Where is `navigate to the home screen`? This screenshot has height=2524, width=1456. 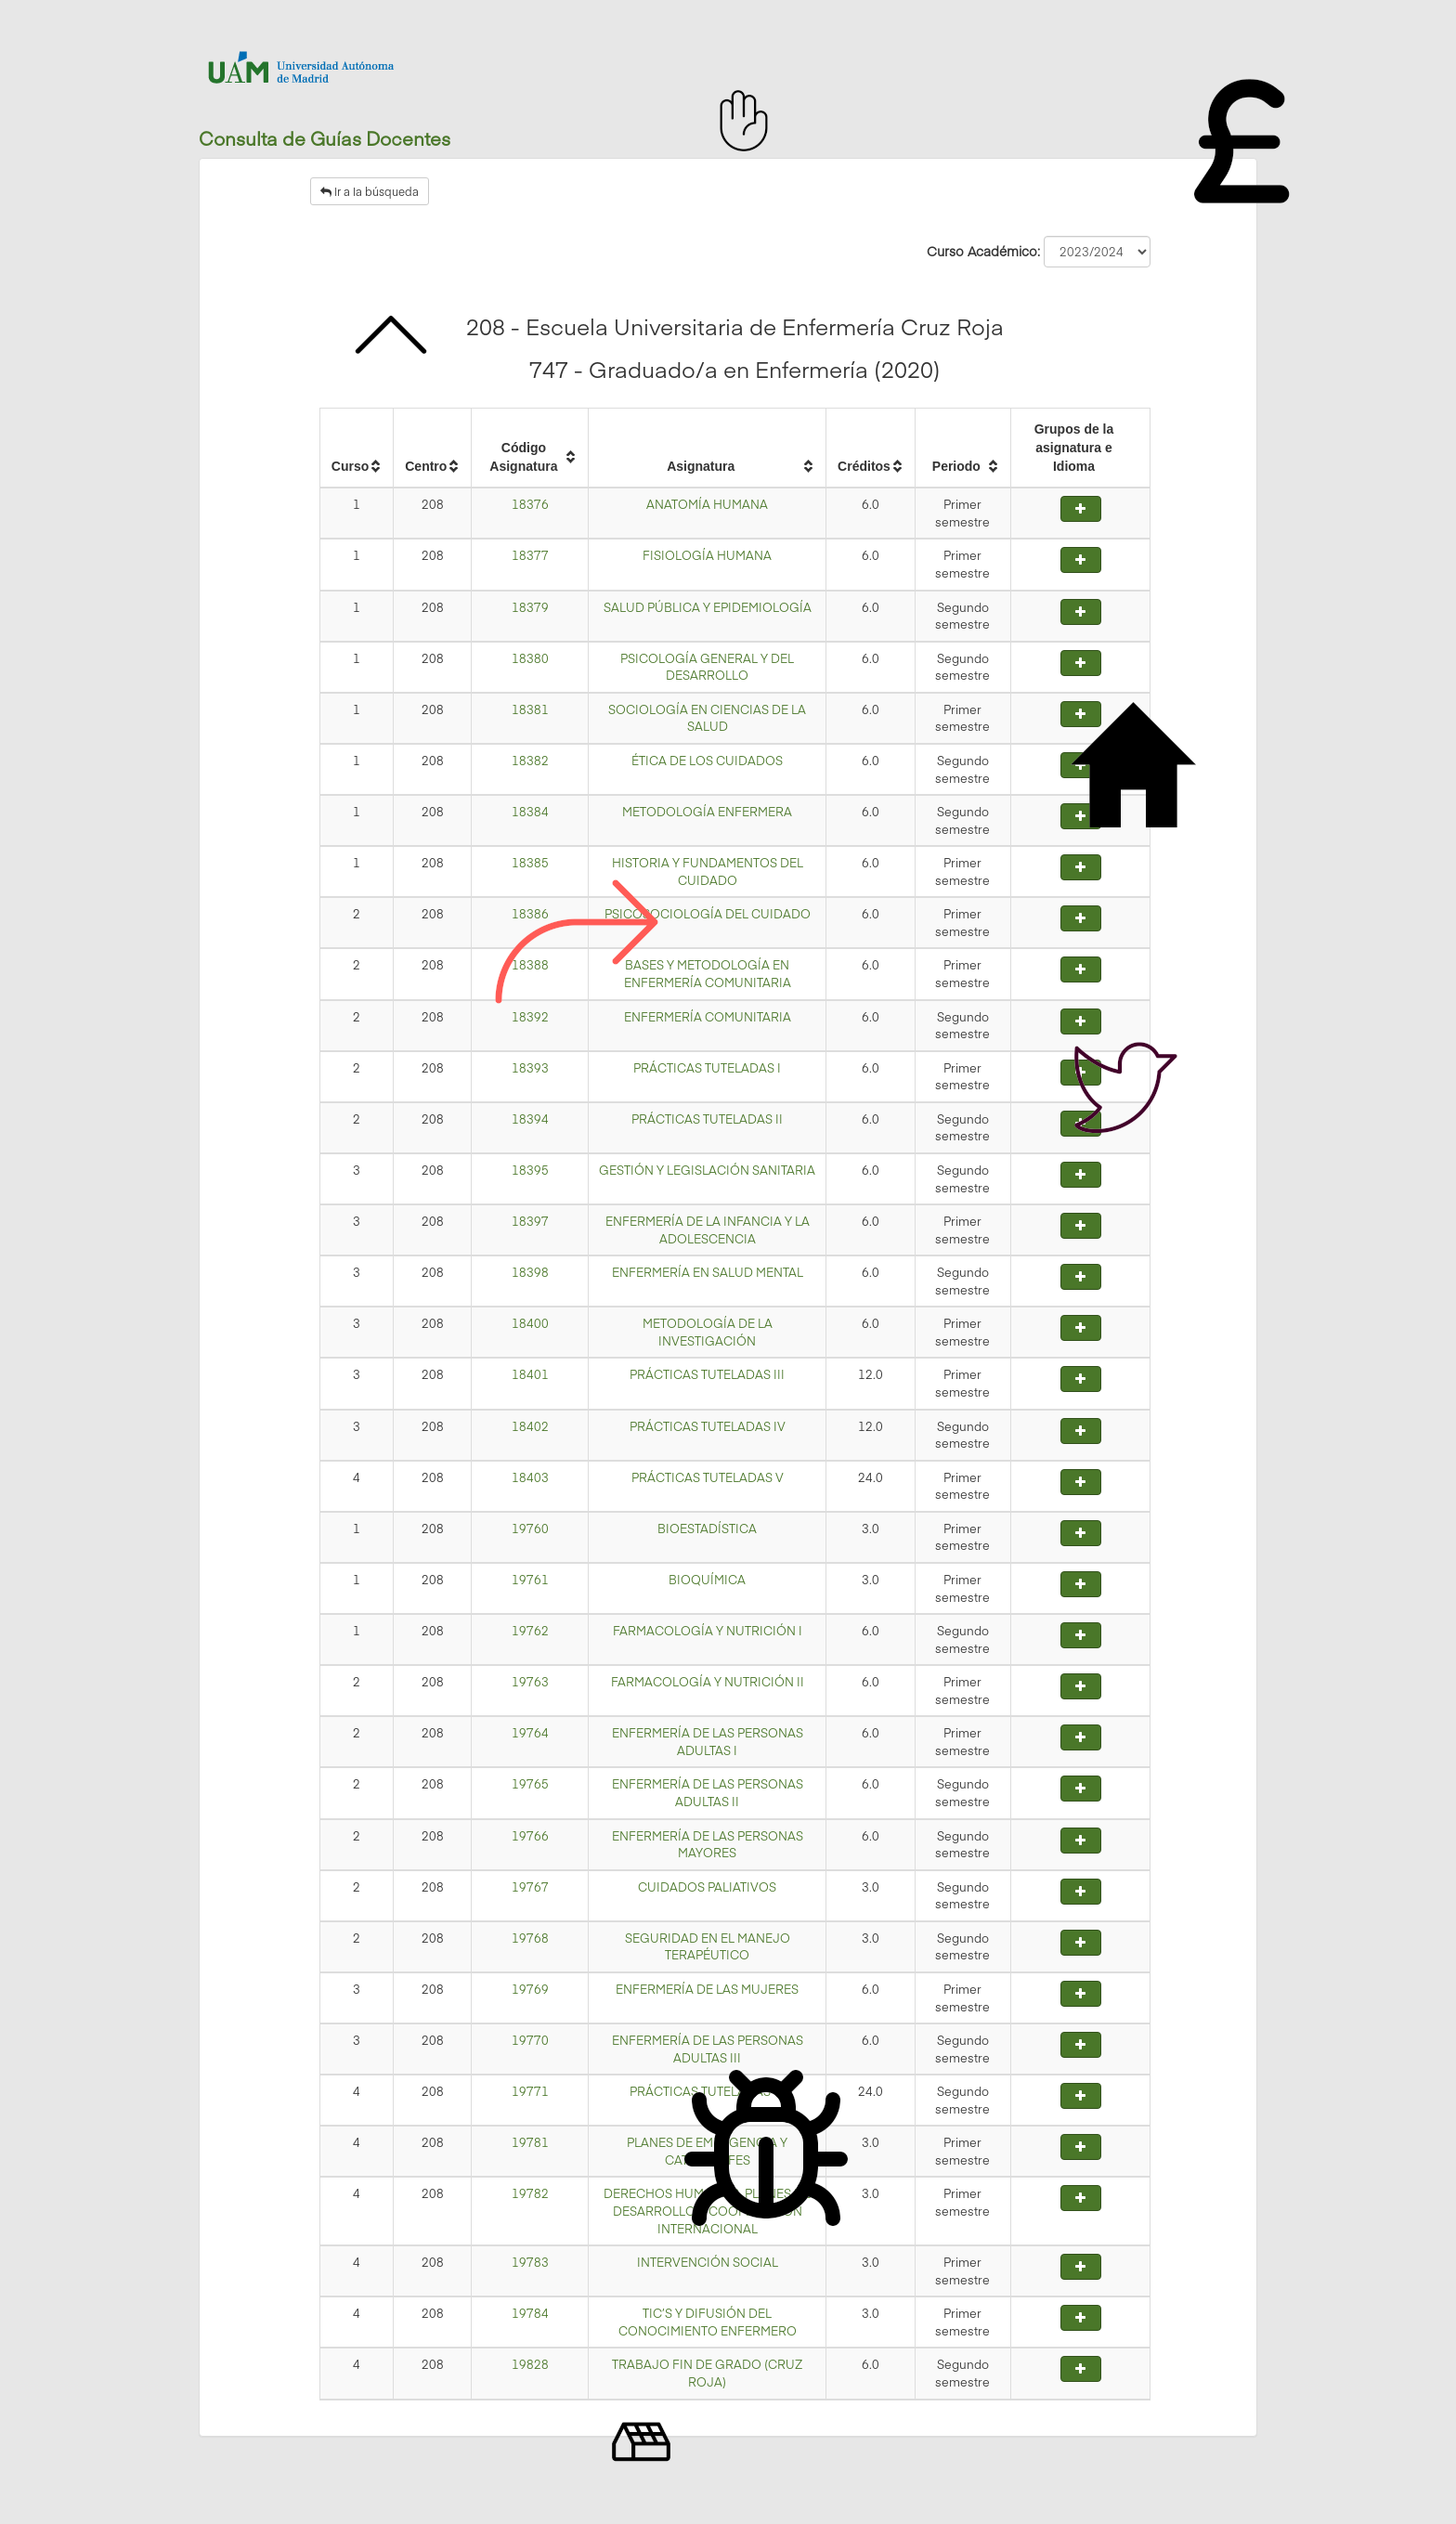 navigate to the home screen is located at coordinates (1133, 764).